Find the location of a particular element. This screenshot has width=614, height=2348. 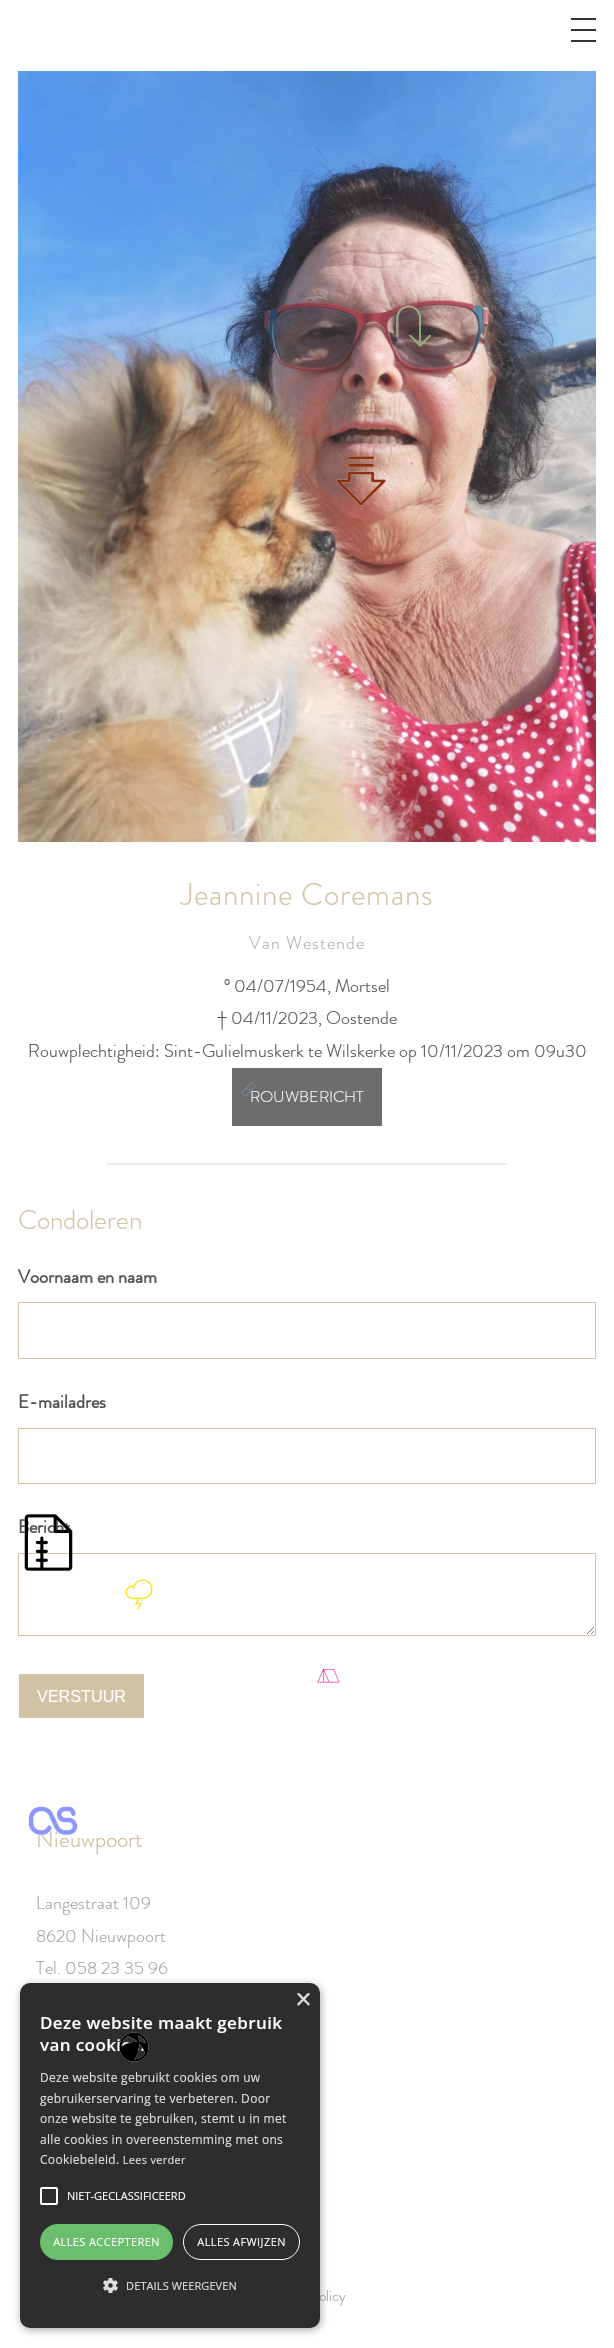

access games or entertainment features is located at coordinates (134, 2047).